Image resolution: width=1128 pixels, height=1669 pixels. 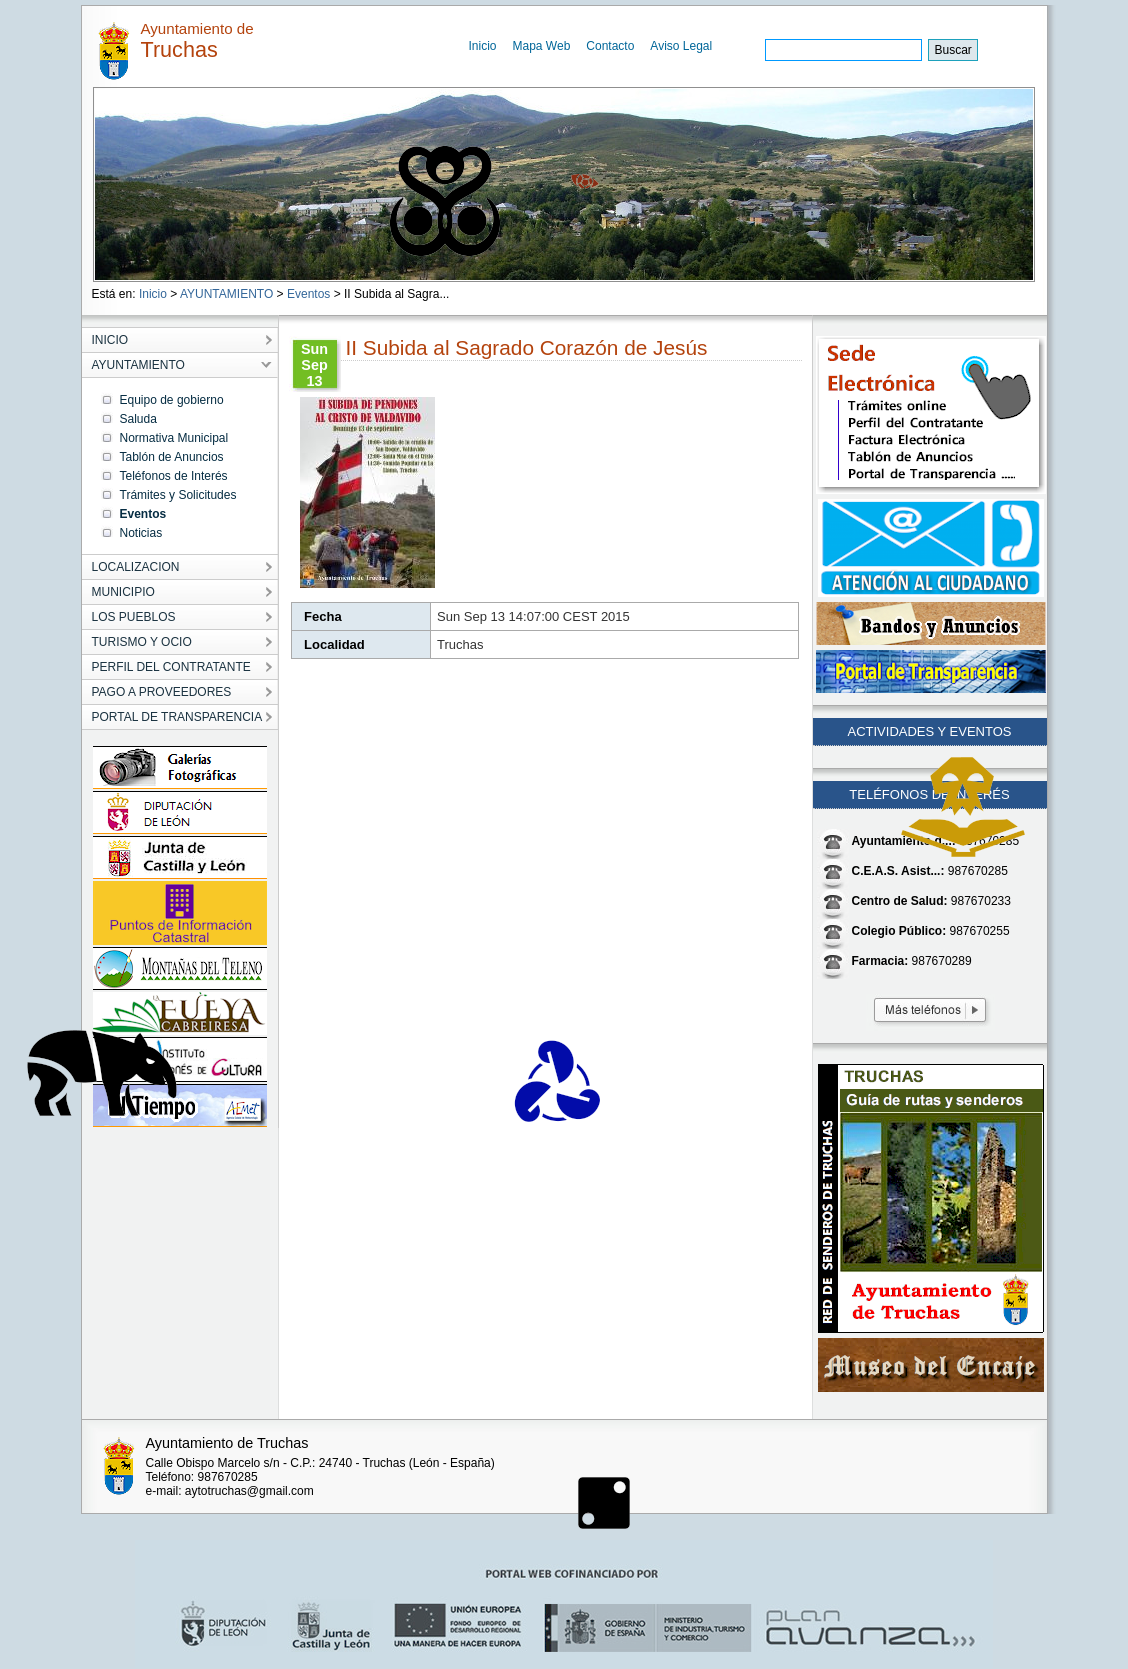 I want to click on collect or view shell items in game inventory, so click(x=557, y=1083).